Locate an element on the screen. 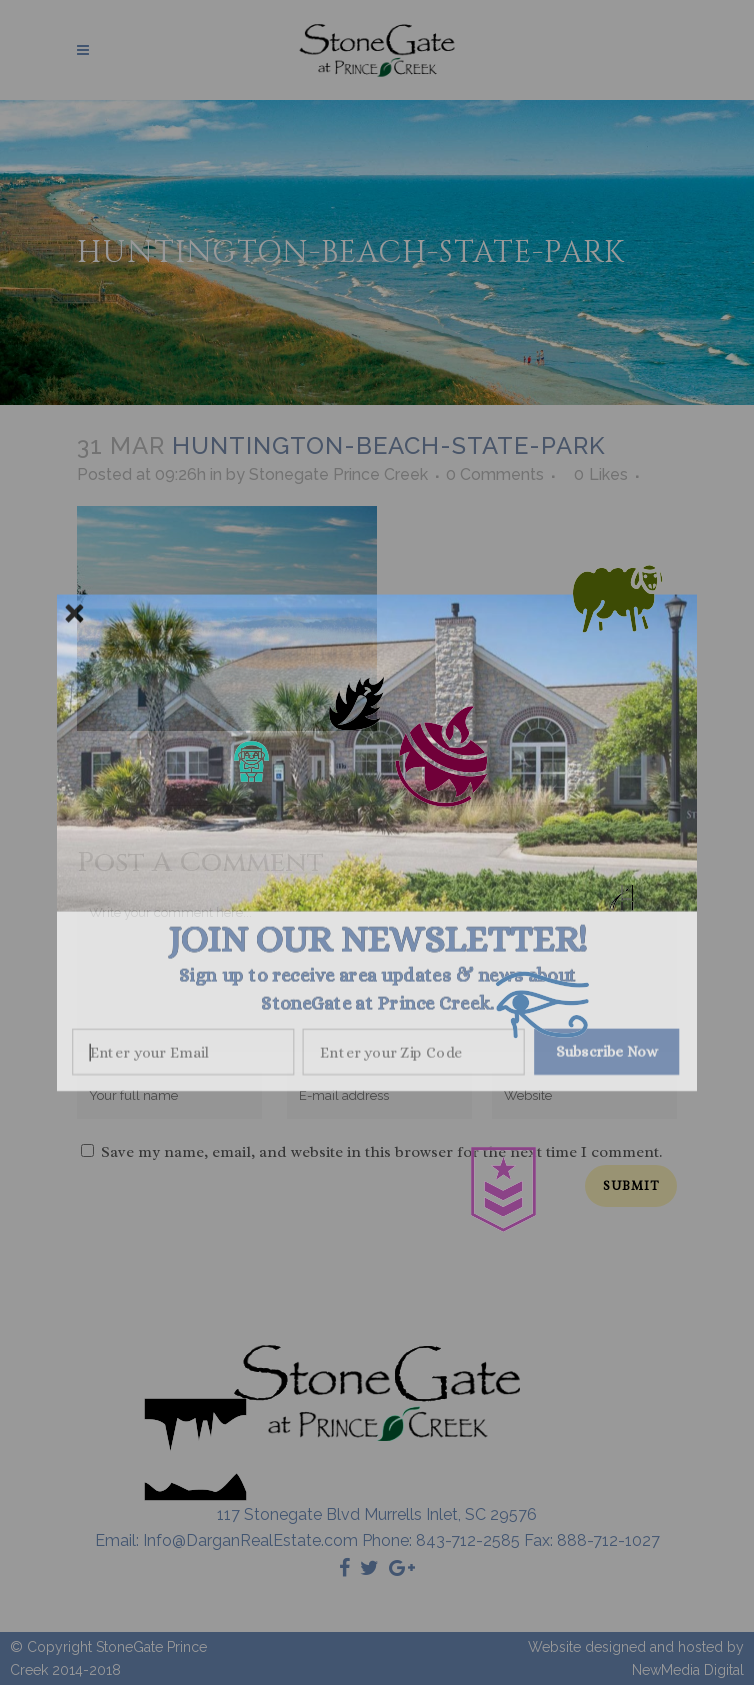  indicates rank 3 or sergeant-level status is located at coordinates (503, 1189).